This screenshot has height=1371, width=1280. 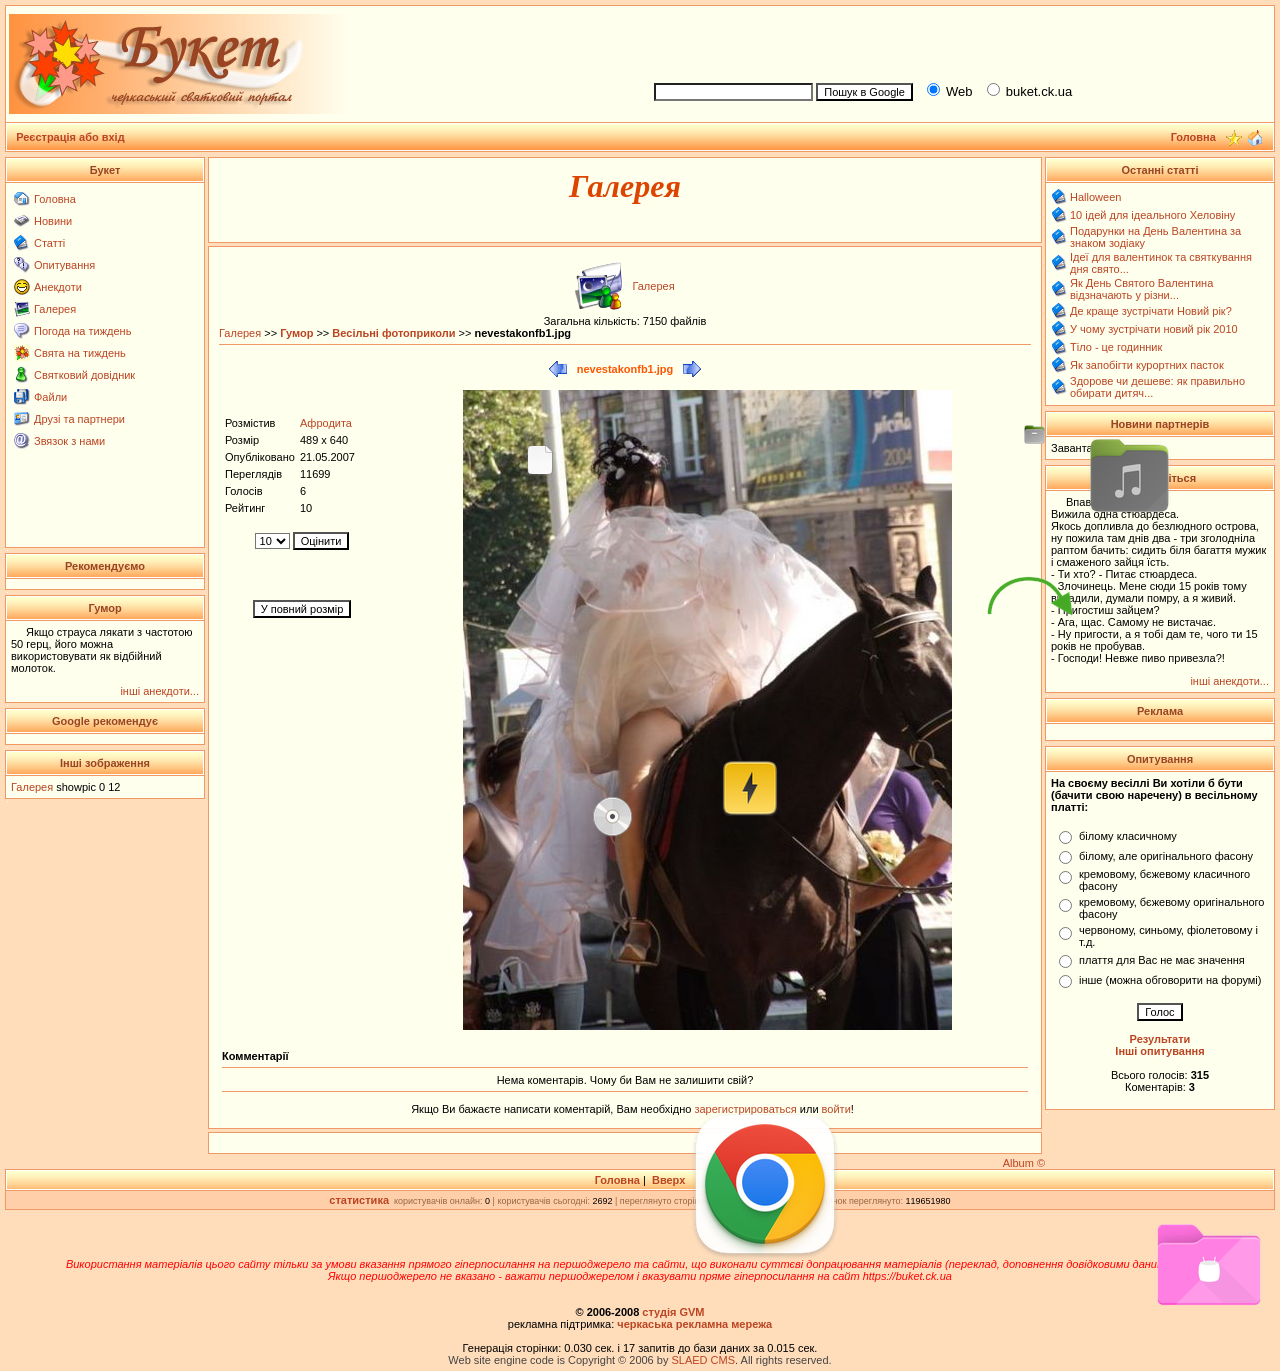 I want to click on open your music folder, so click(x=1129, y=475).